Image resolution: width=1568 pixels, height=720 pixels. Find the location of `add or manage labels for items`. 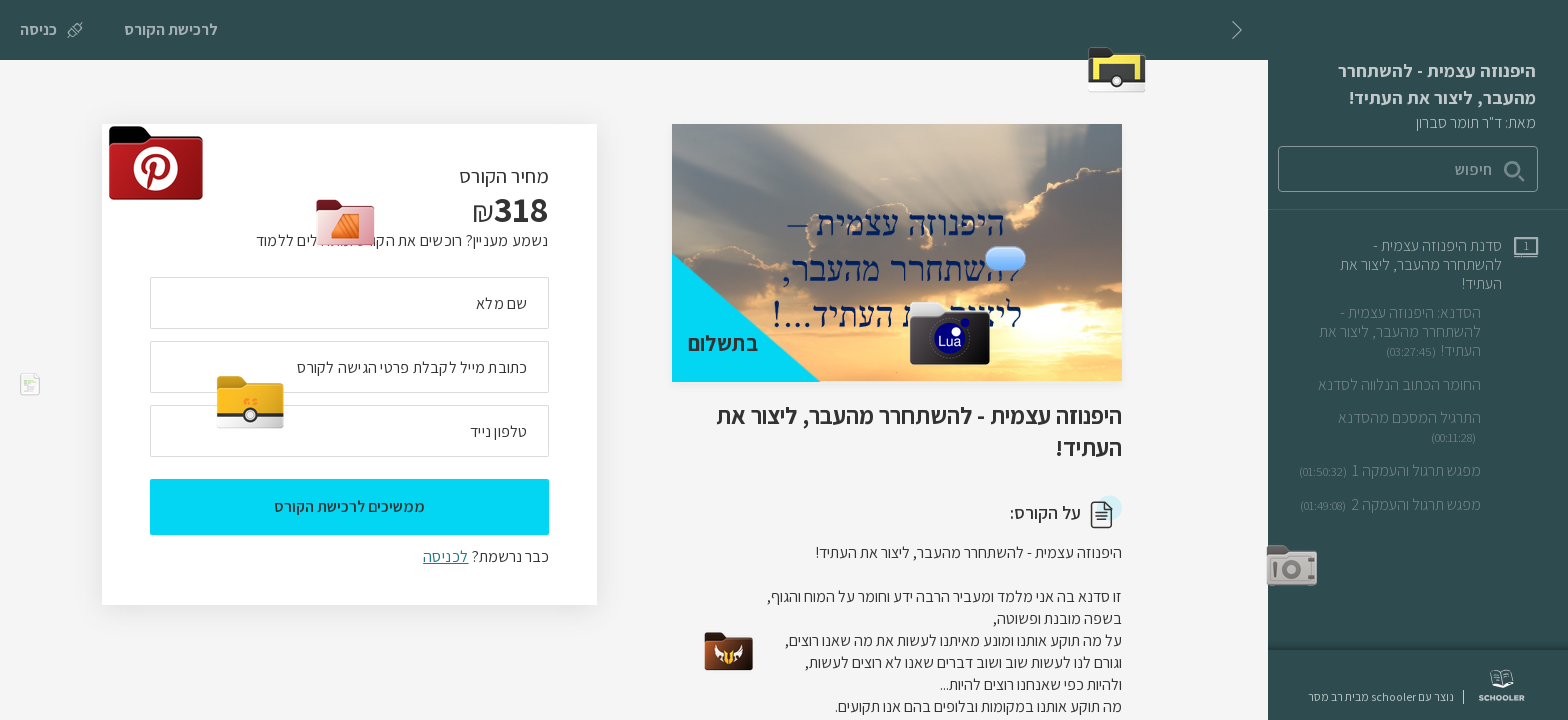

add or manage labels for items is located at coordinates (1005, 260).